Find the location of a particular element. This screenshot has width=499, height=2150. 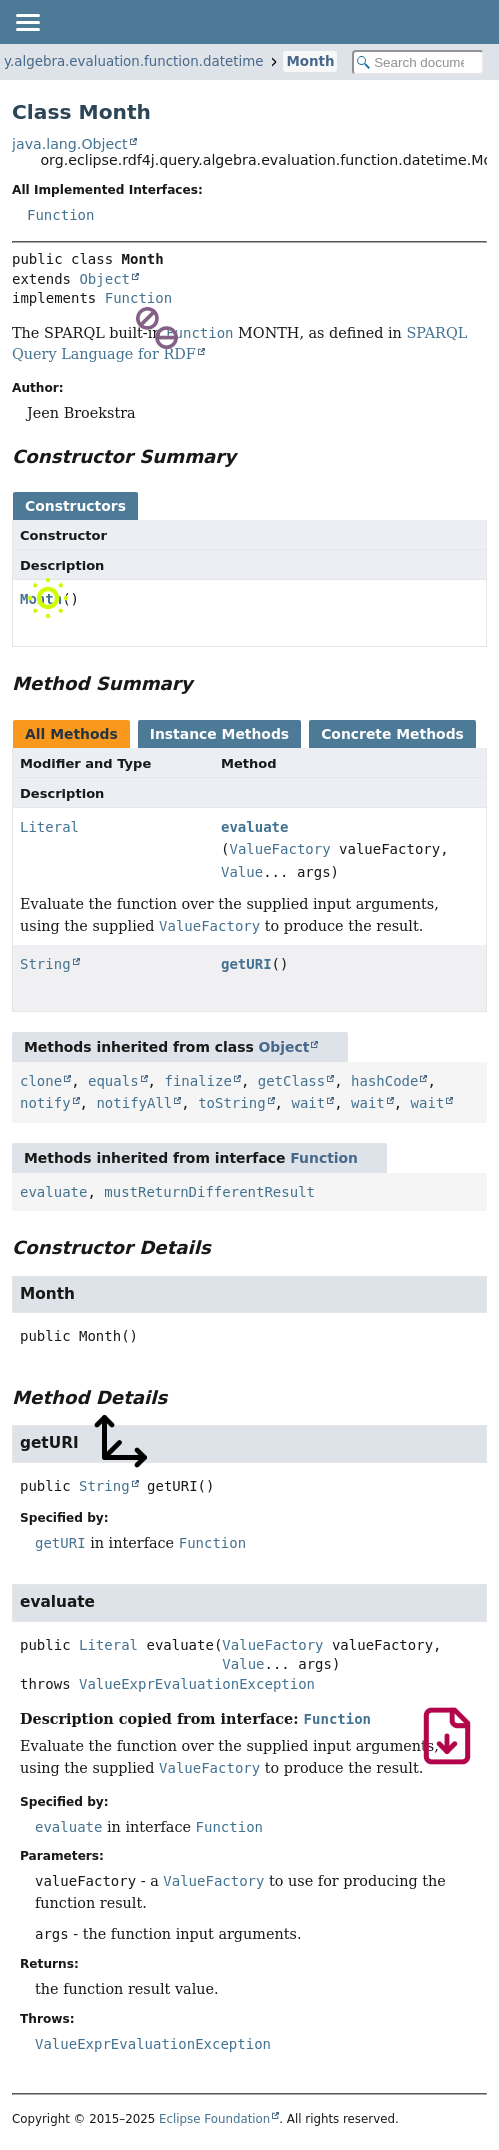

move or transform object in 3d space is located at coordinates (122, 1440).